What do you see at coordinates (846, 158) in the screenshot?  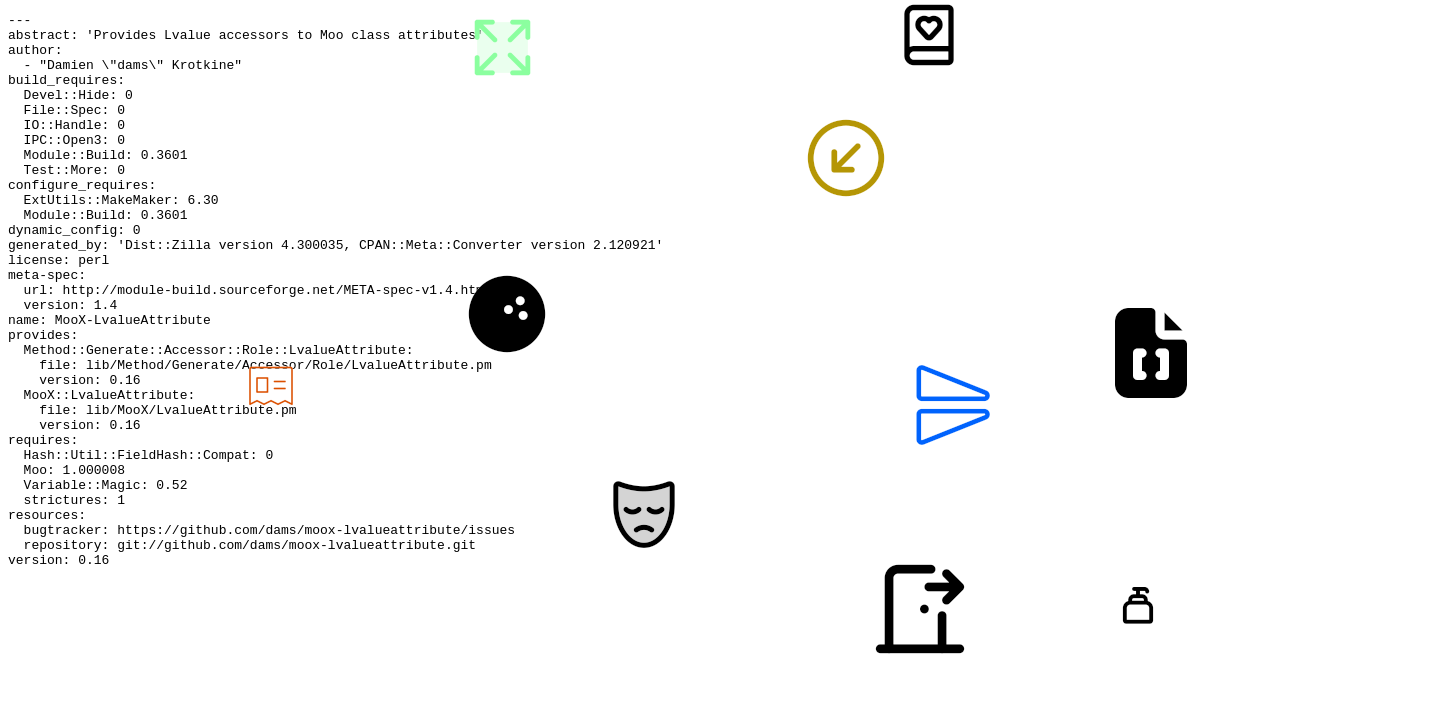 I see `navigate to previous or lower-left content` at bounding box center [846, 158].